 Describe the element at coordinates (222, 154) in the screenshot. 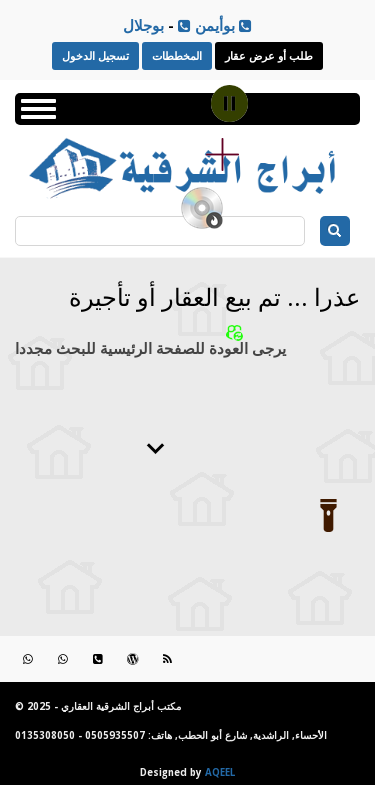

I see `add a new item` at that location.